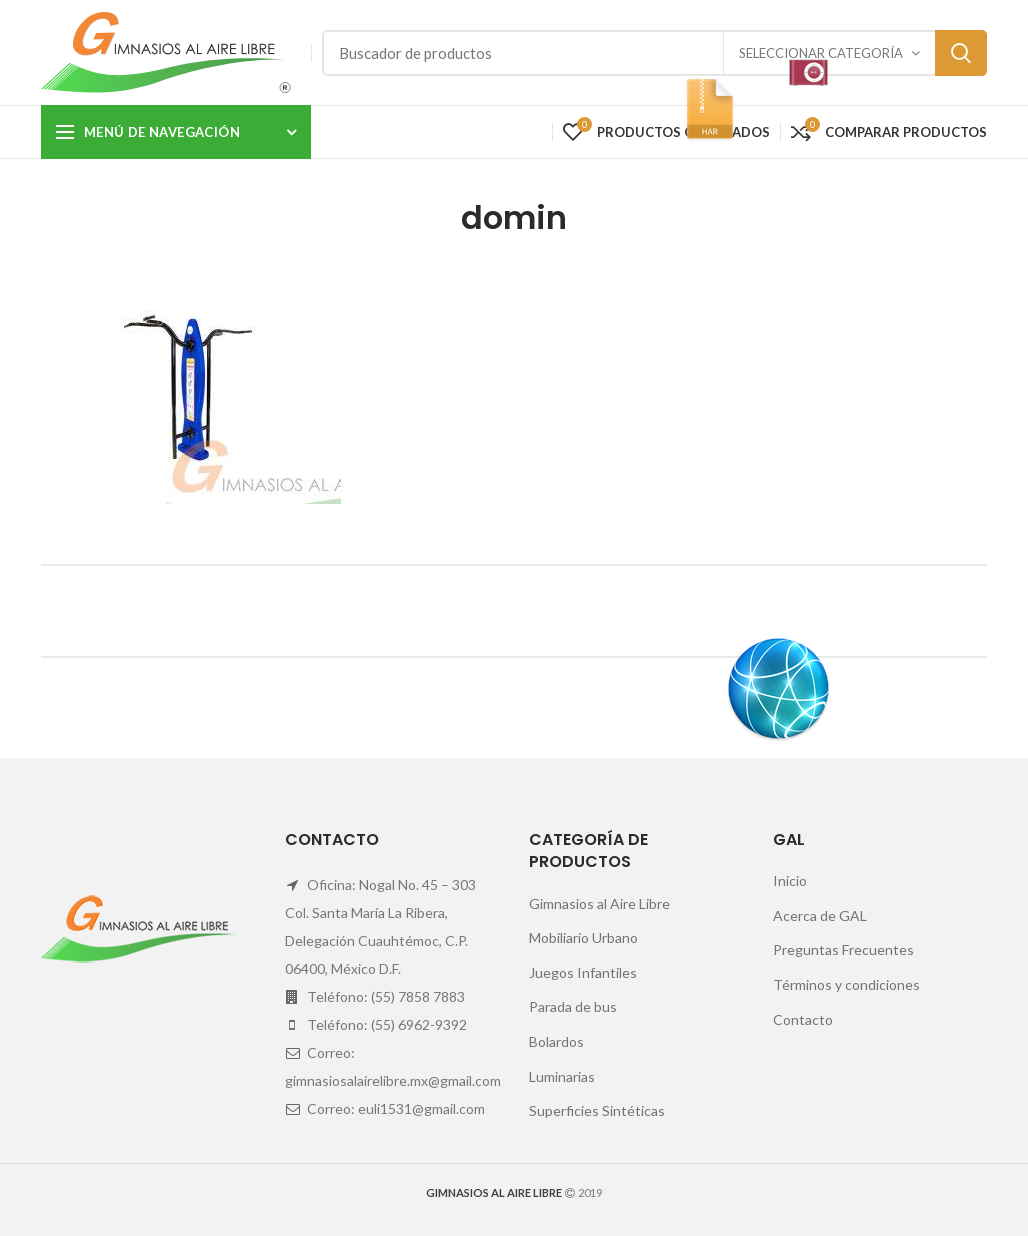 This screenshot has height=1236, width=1028. Describe the element at coordinates (710, 110) in the screenshot. I see `xar archive file type indicator` at that location.